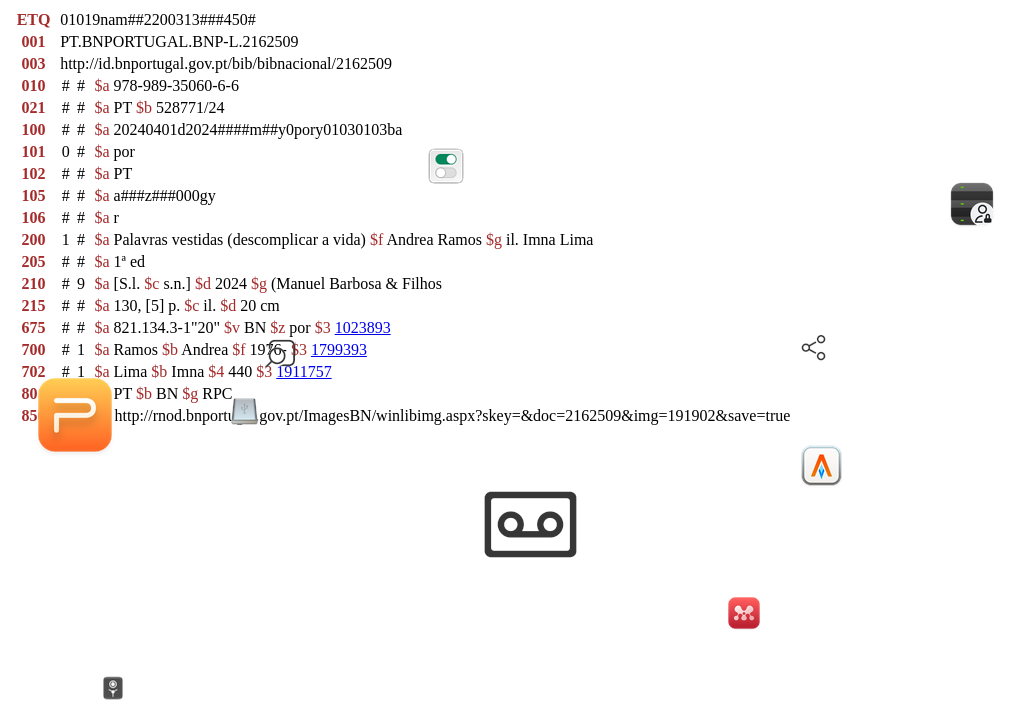  Describe the element at coordinates (113, 688) in the screenshot. I see `open the backups application` at that location.